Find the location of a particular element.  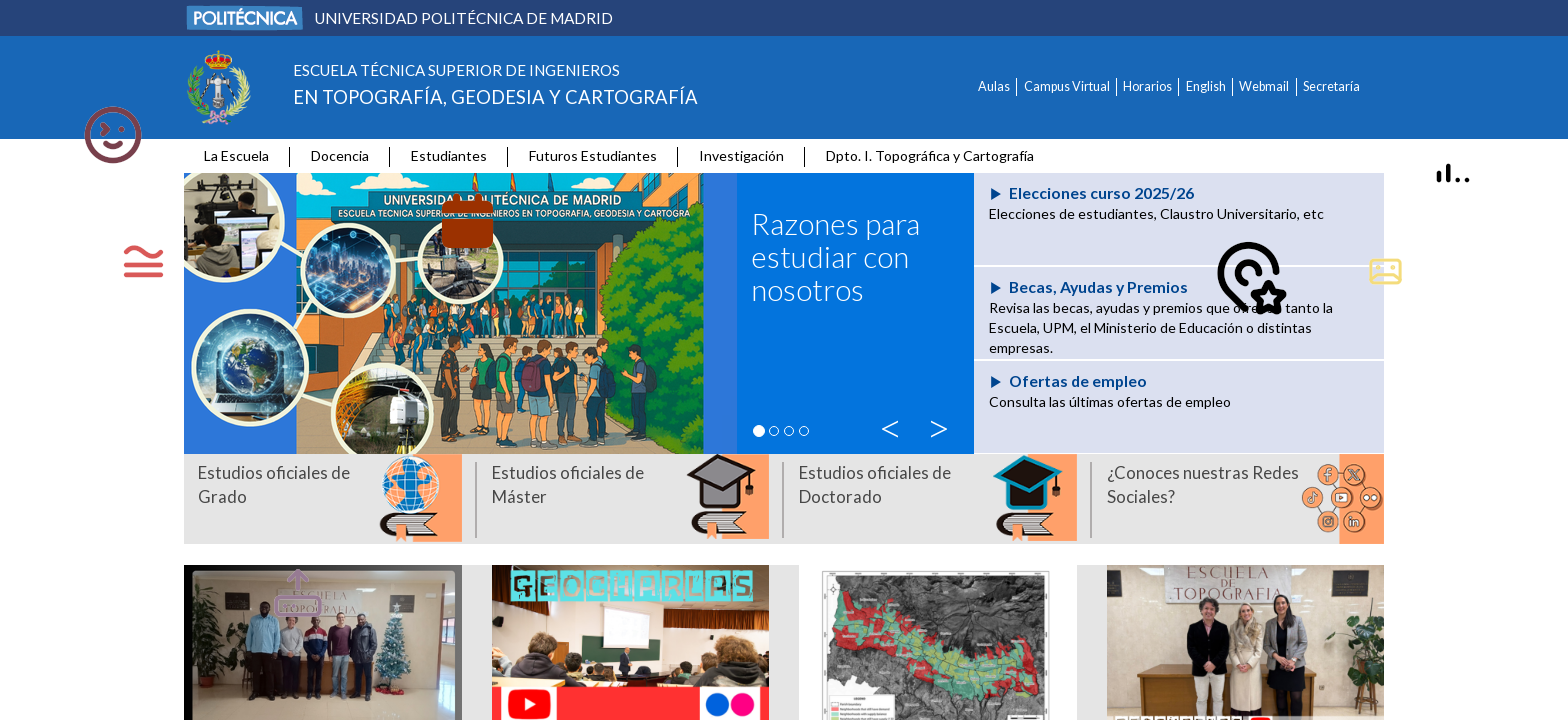

access audio recordings or cassette archives is located at coordinates (1385, 271).